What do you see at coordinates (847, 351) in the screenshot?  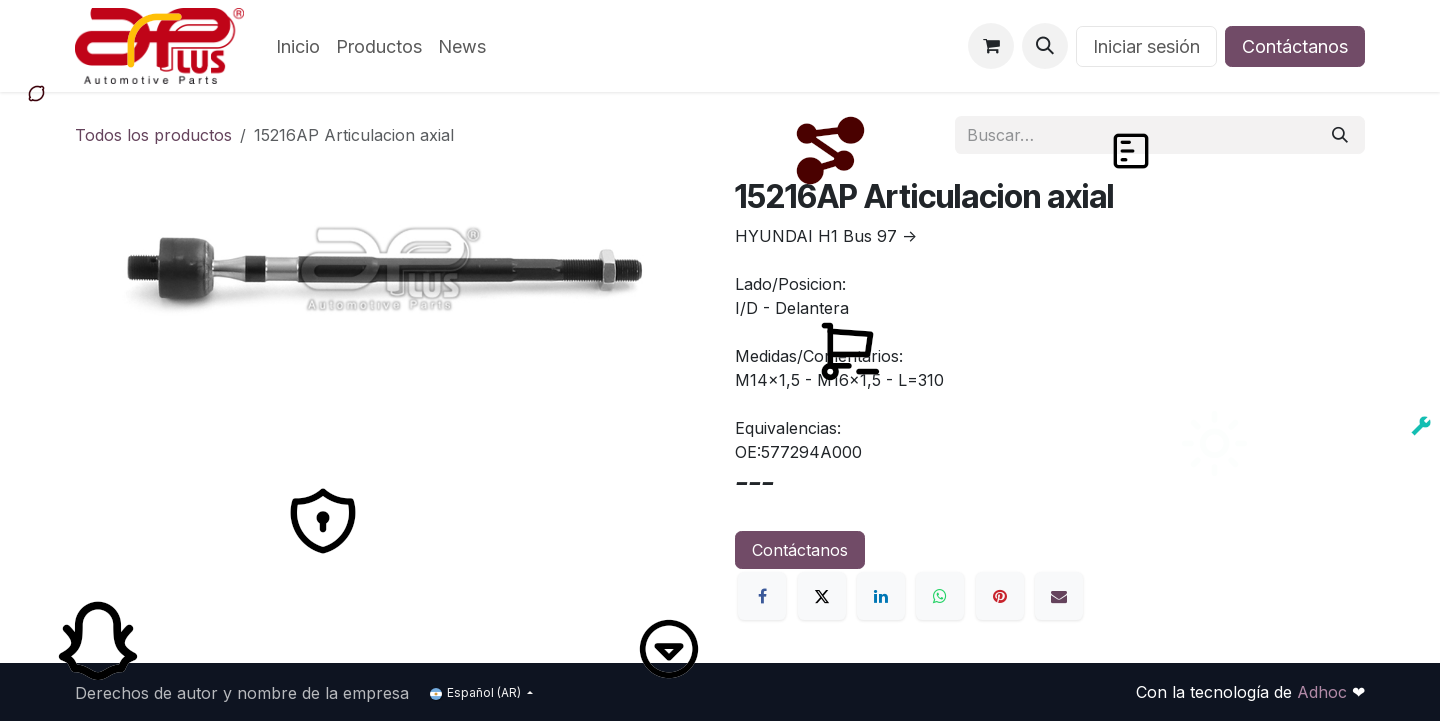 I see `remove an item from your cart` at bounding box center [847, 351].